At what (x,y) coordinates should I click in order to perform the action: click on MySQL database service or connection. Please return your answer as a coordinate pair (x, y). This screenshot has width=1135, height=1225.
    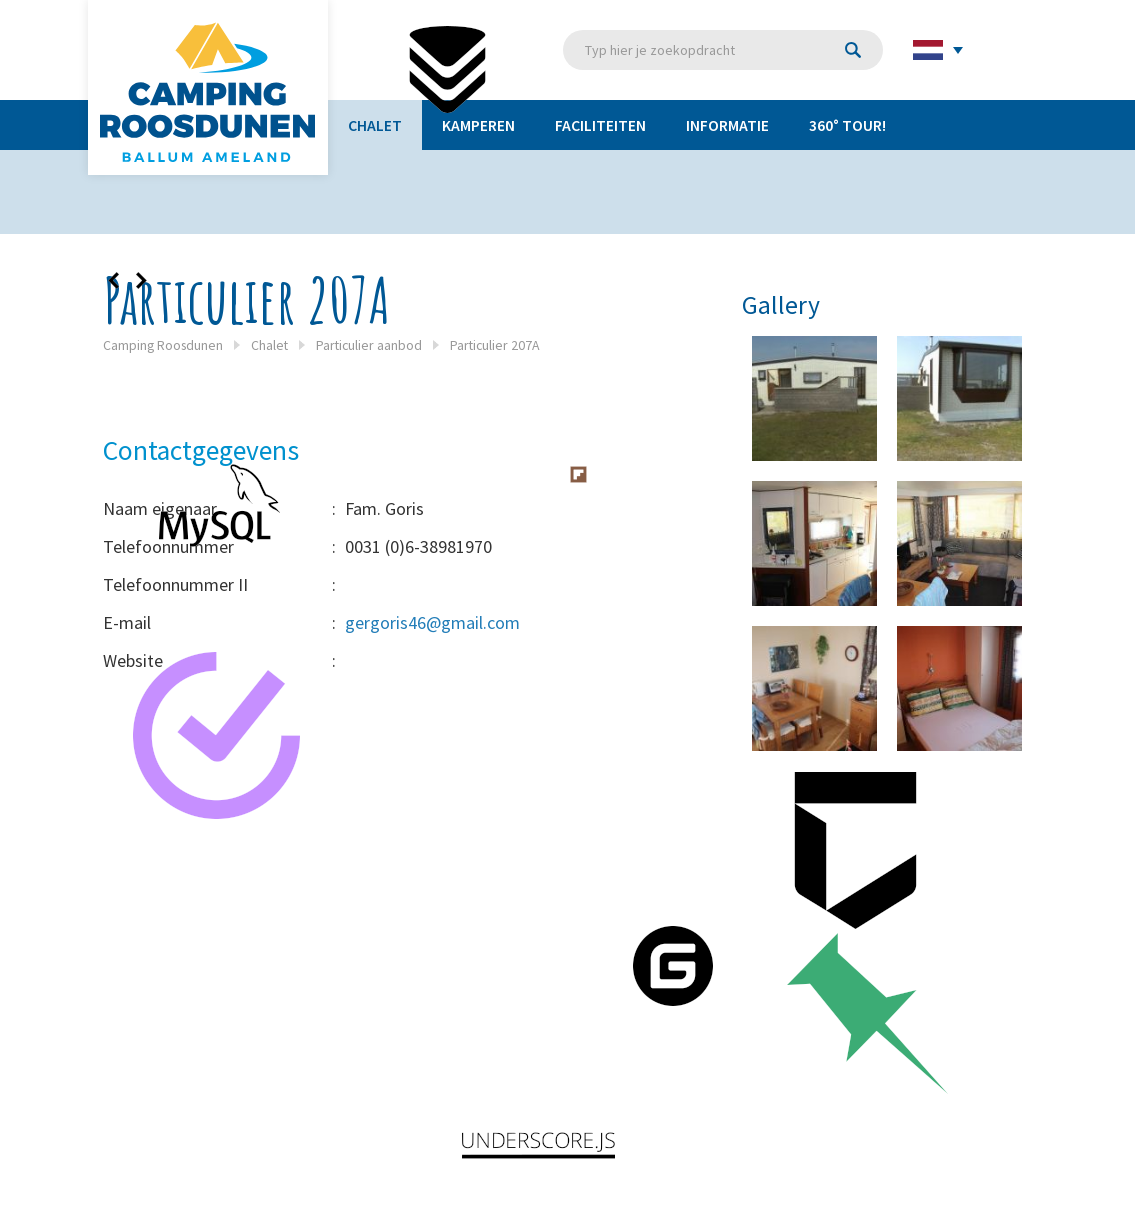
    Looking at the image, I should click on (219, 505).